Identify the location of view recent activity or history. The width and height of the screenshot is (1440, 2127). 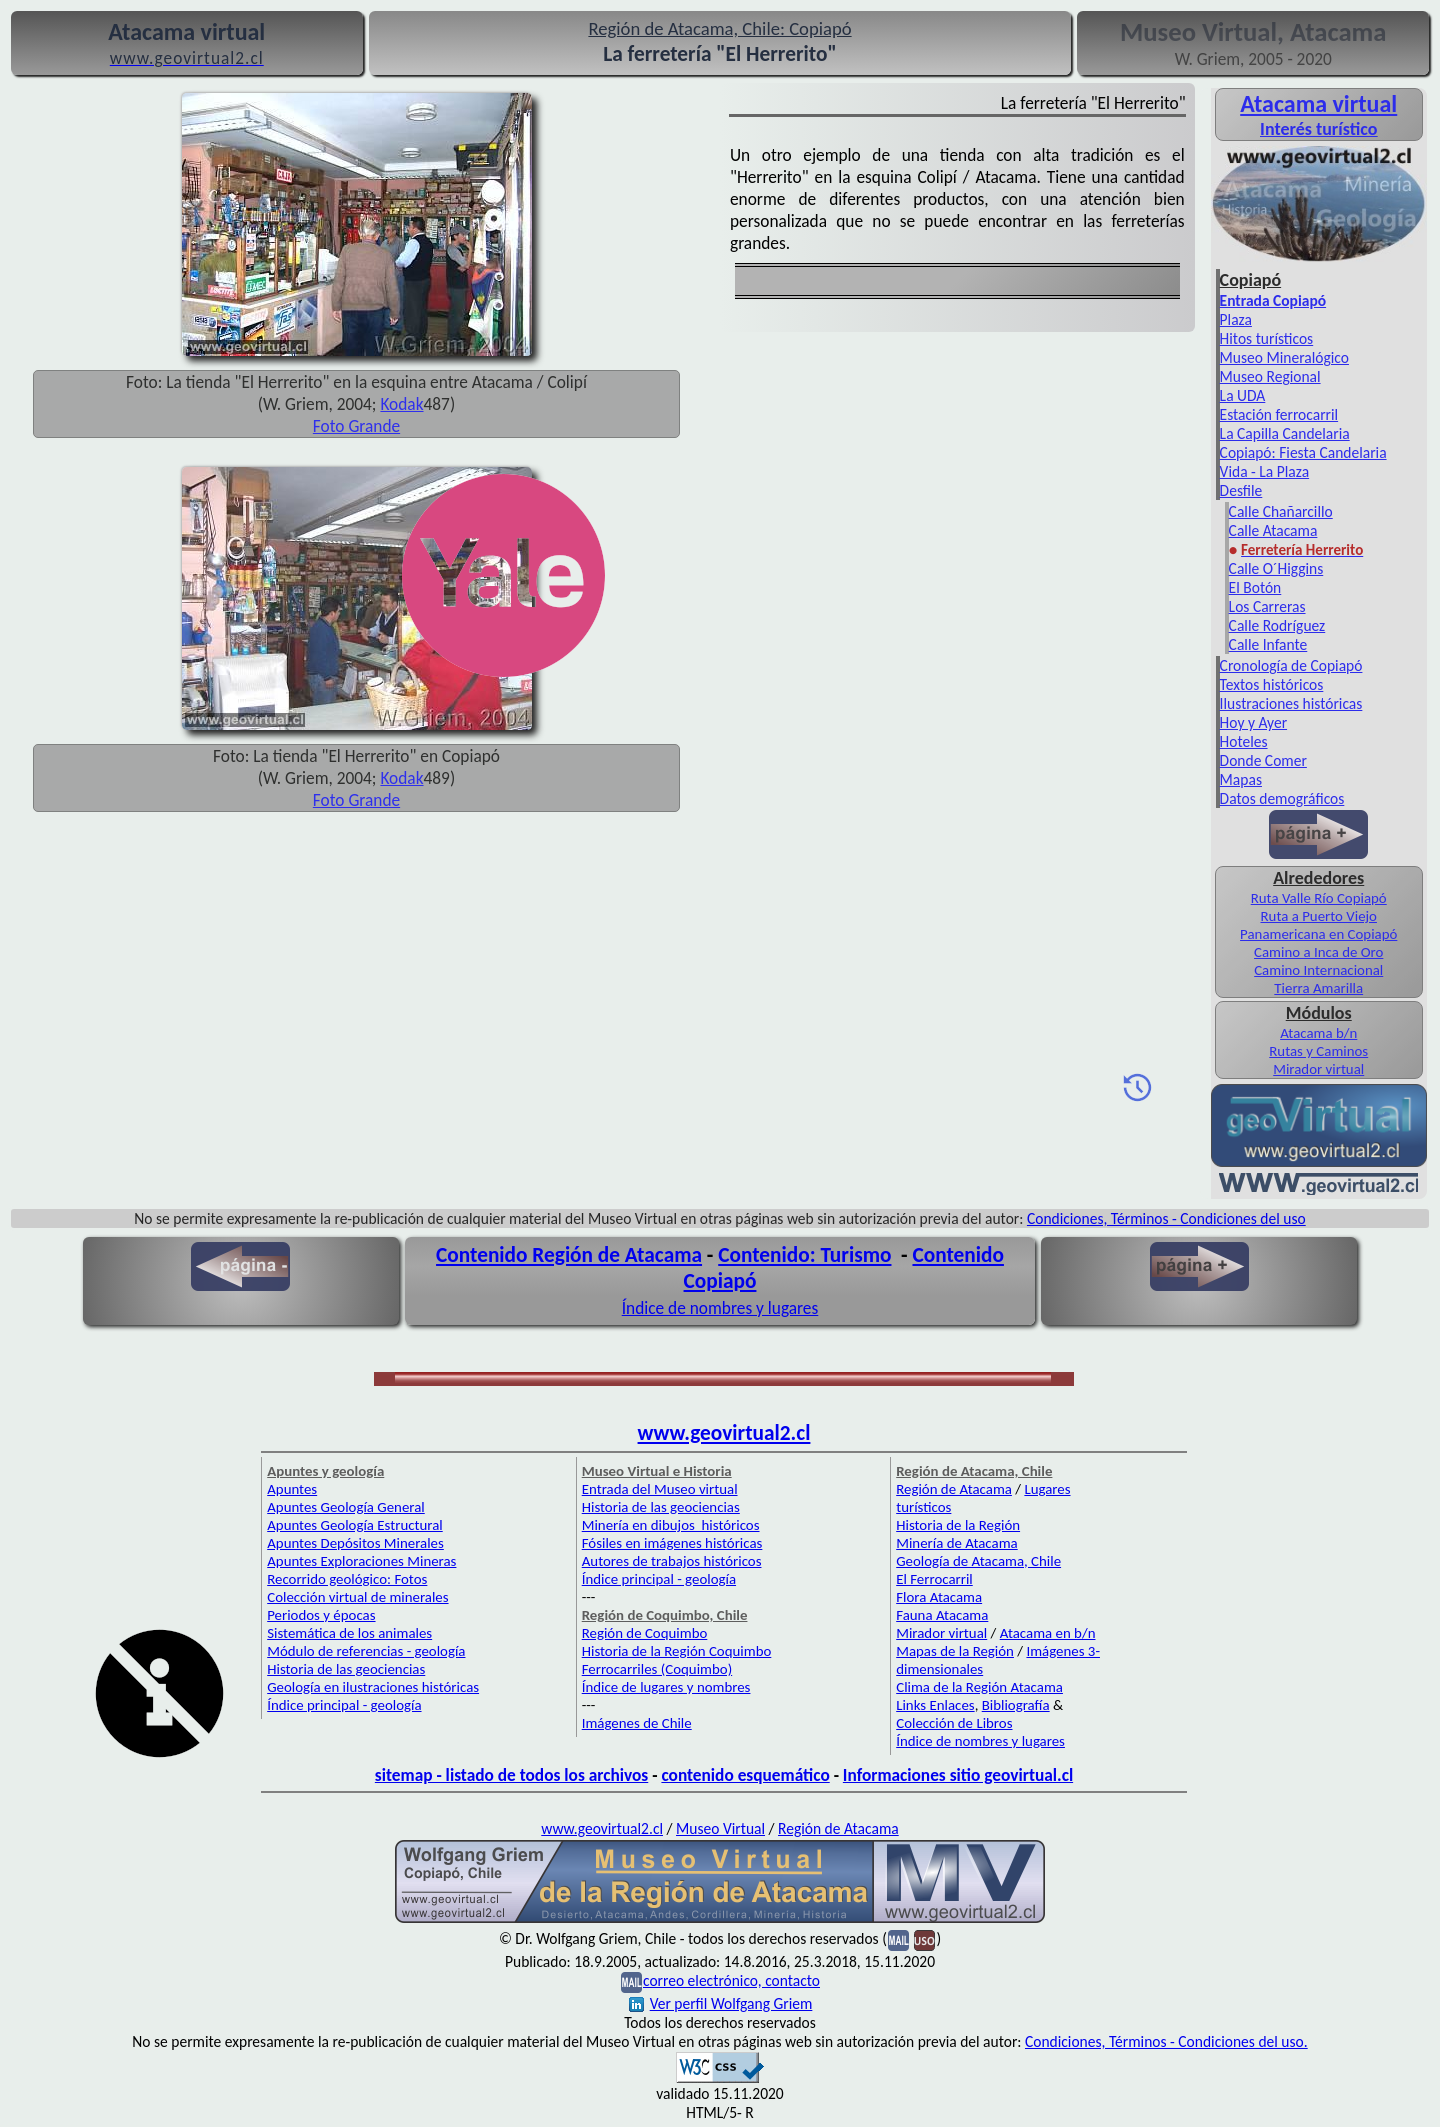
(1137, 1087).